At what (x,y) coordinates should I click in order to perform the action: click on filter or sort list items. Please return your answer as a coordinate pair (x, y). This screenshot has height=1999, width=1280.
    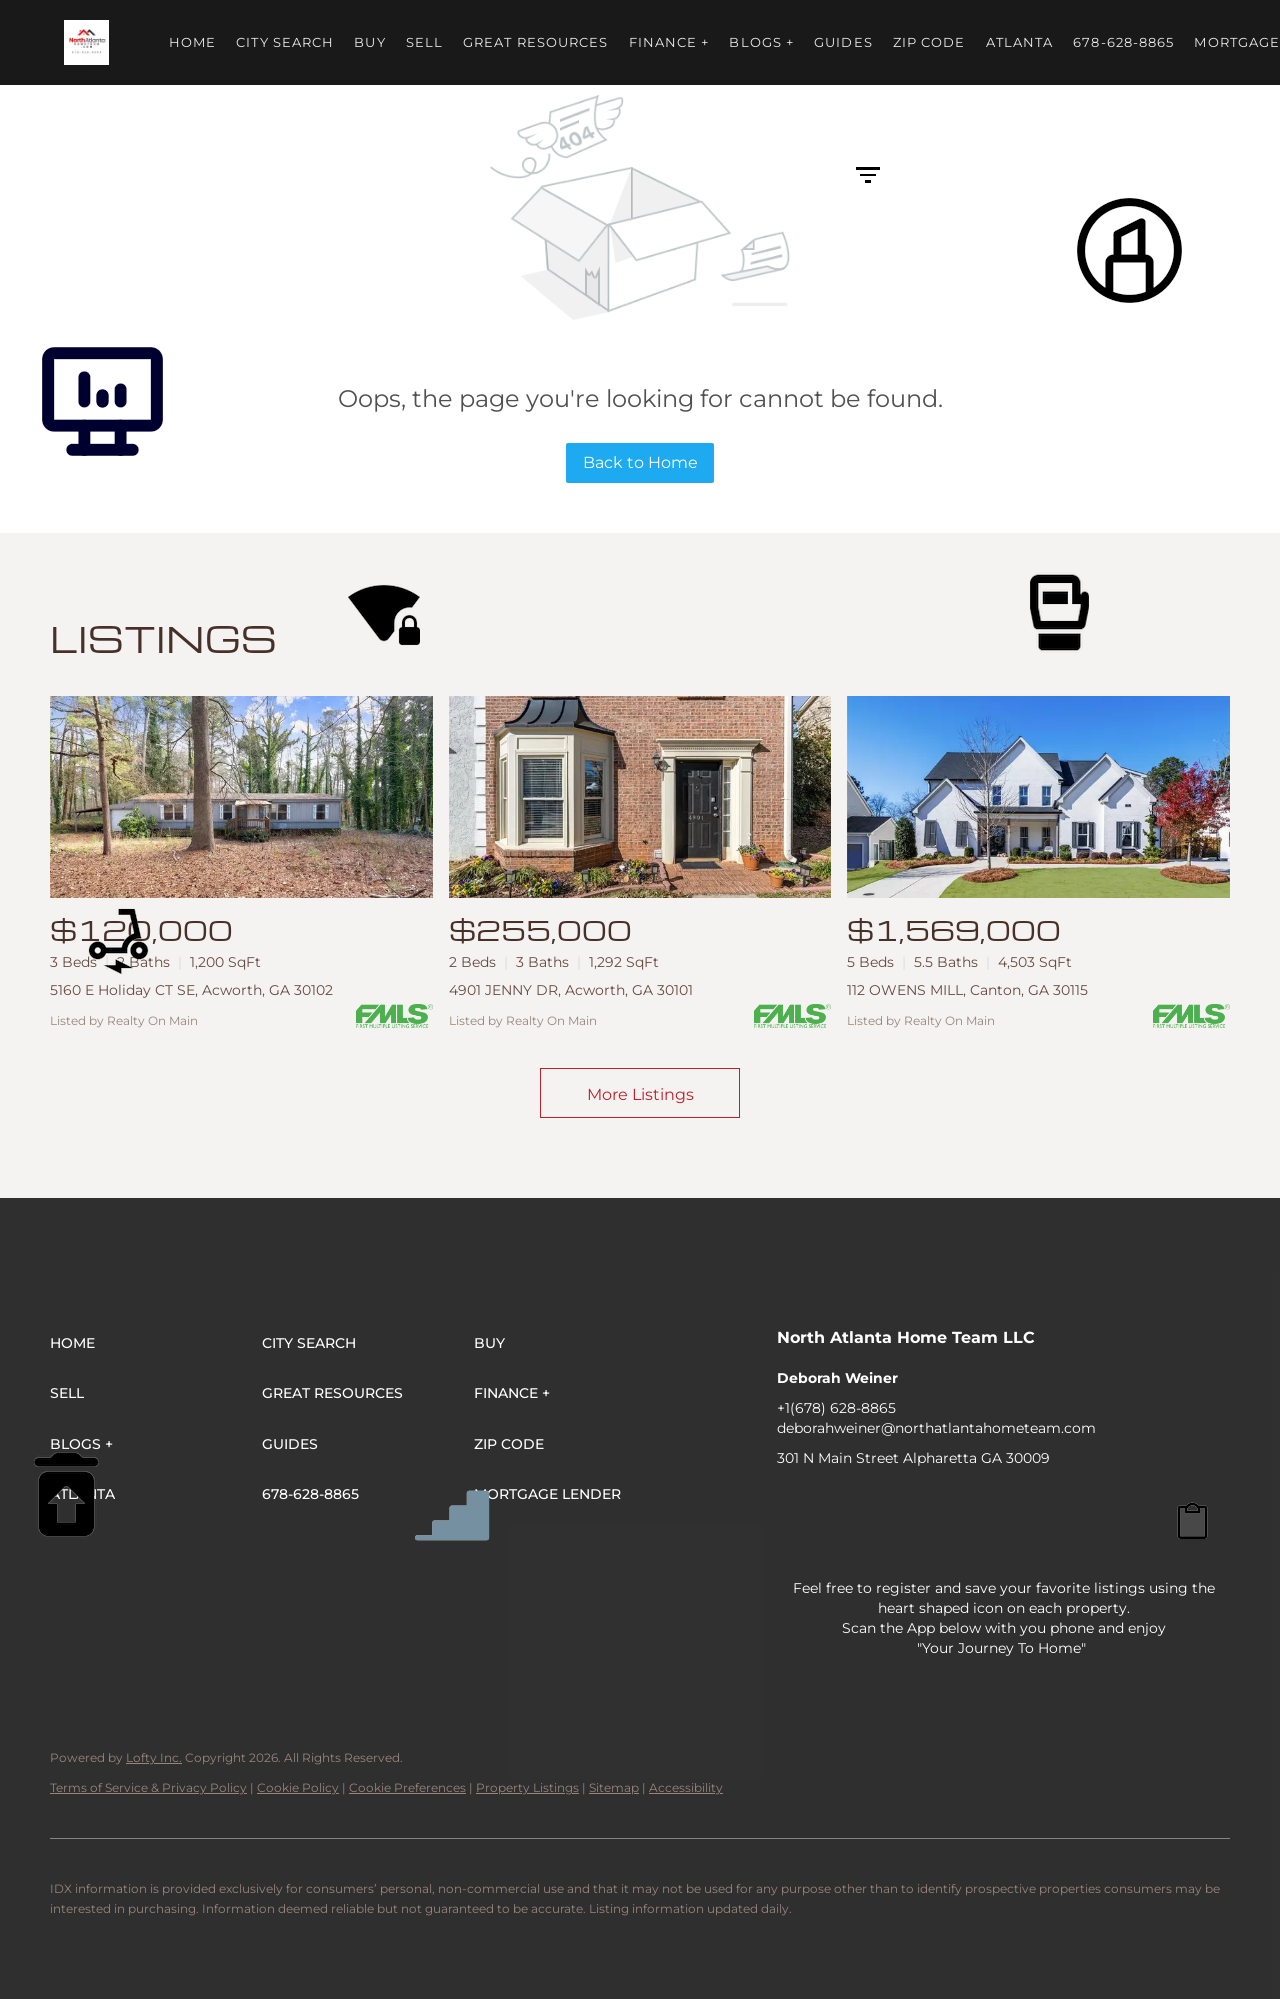
    Looking at the image, I should click on (868, 175).